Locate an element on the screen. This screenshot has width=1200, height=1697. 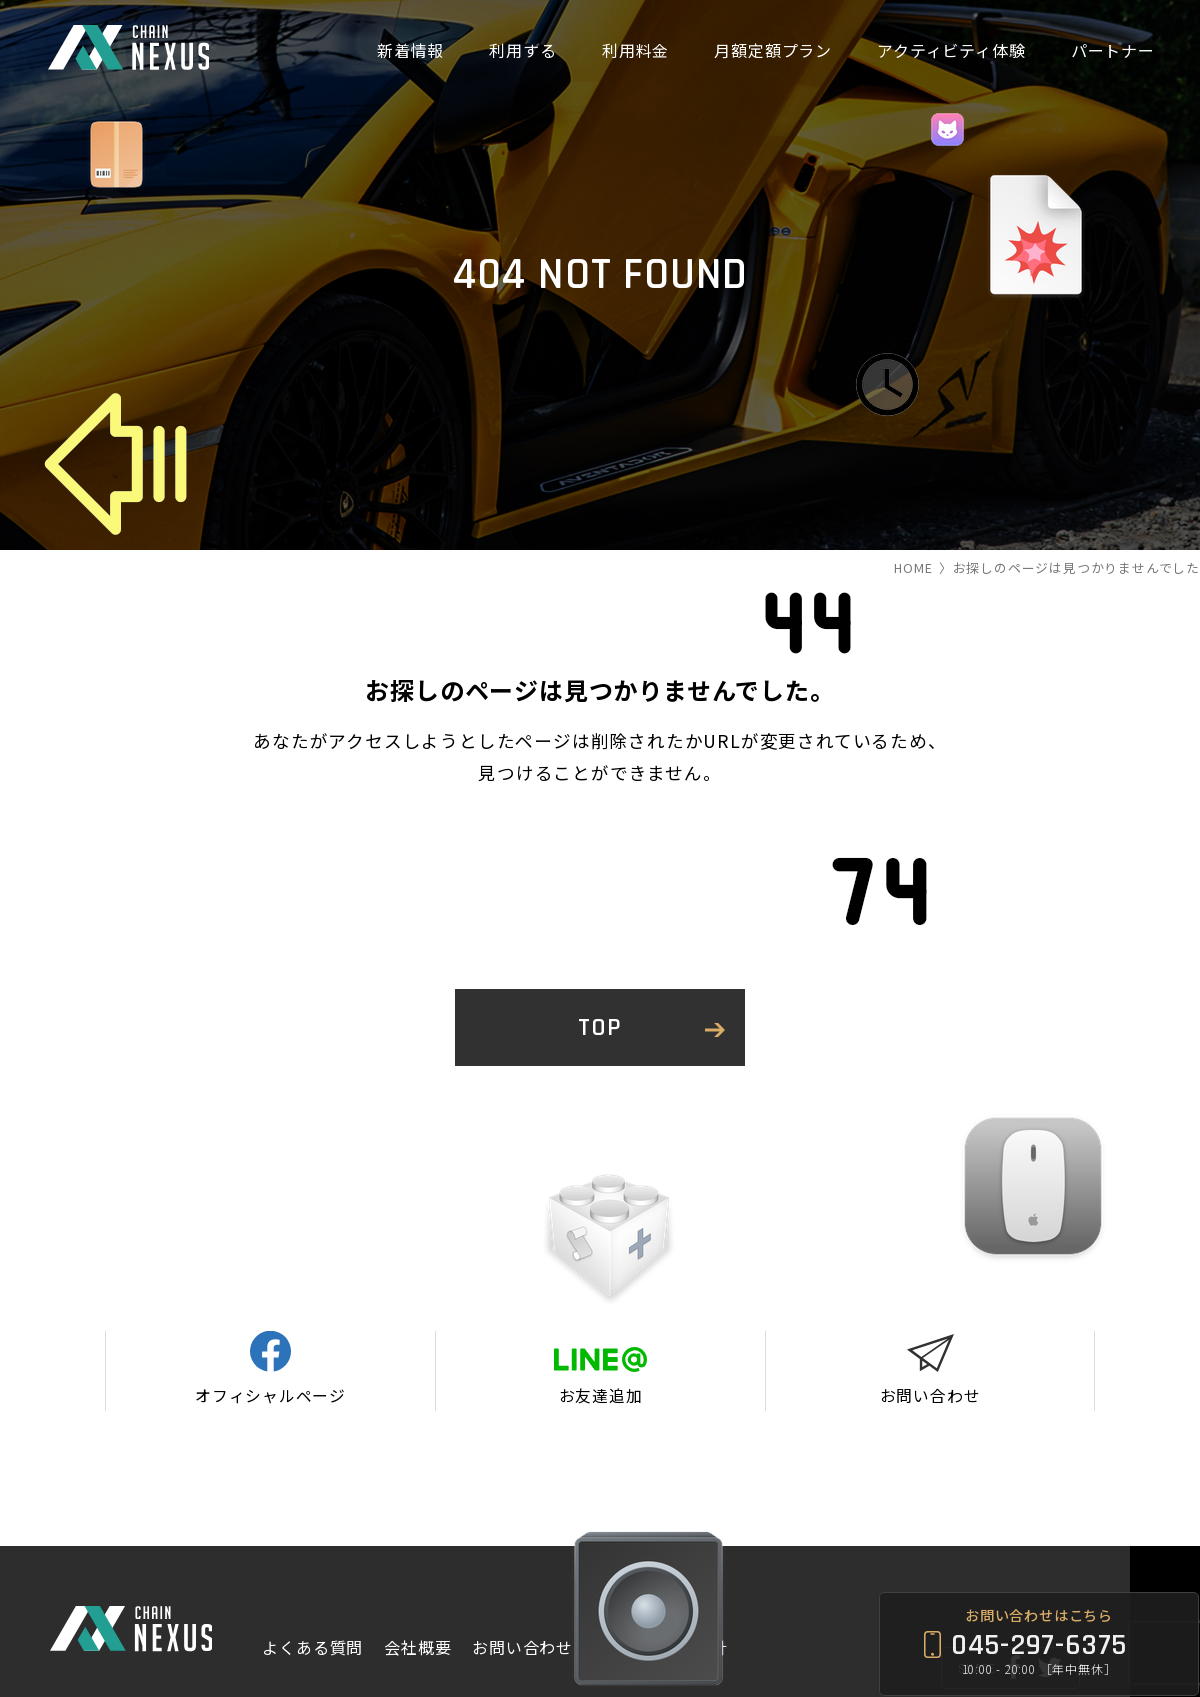
configure mouse settings is located at coordinates (1033, 1186).